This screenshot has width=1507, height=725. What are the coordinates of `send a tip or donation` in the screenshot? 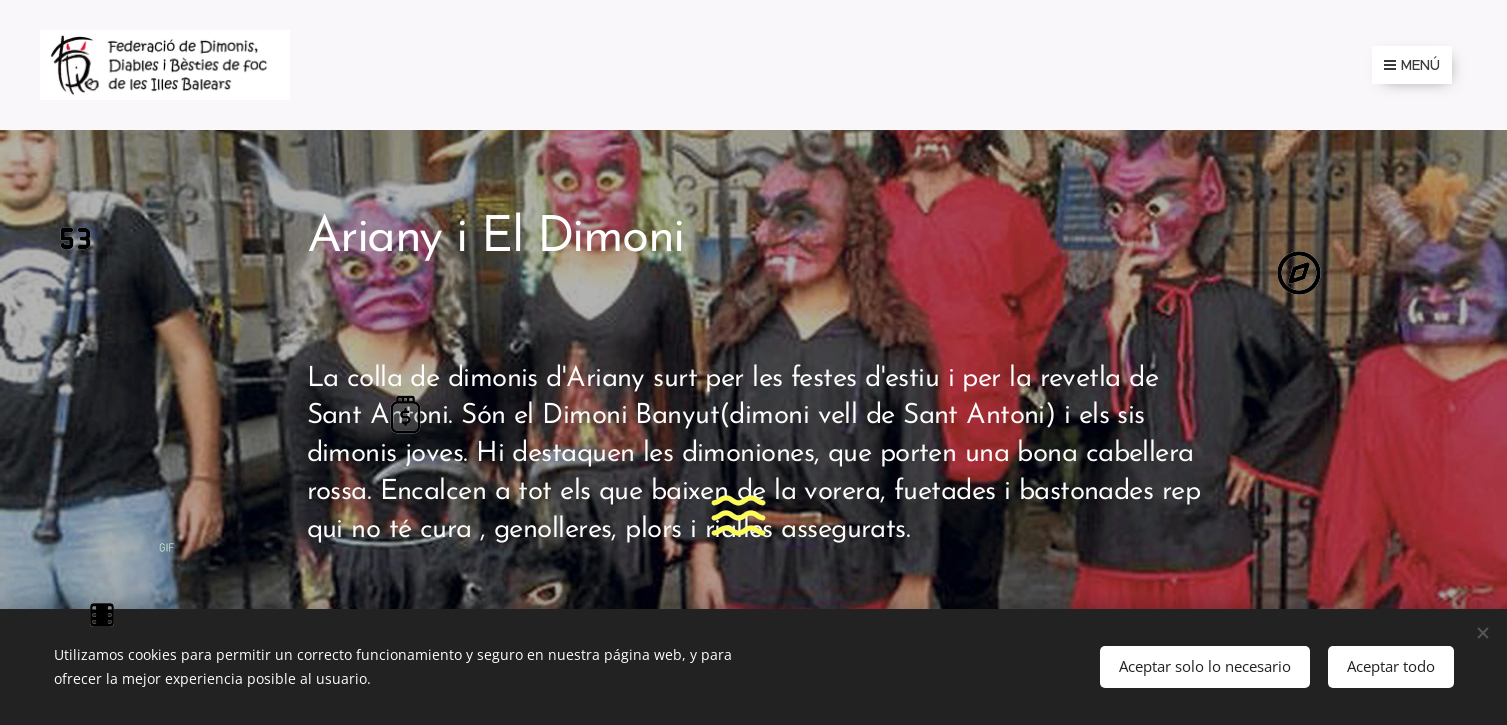 It's located at (405, 414).